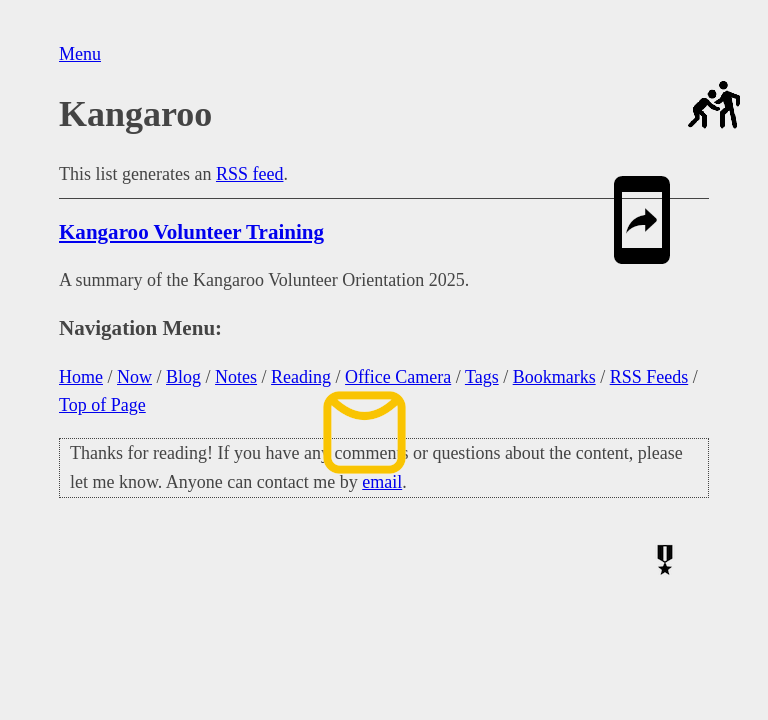 The height and width of the screenshot is (720, 768). Describe the element at coordinates (713, 106) in the screenshot. I see `access kabaddi sports content` at that location.